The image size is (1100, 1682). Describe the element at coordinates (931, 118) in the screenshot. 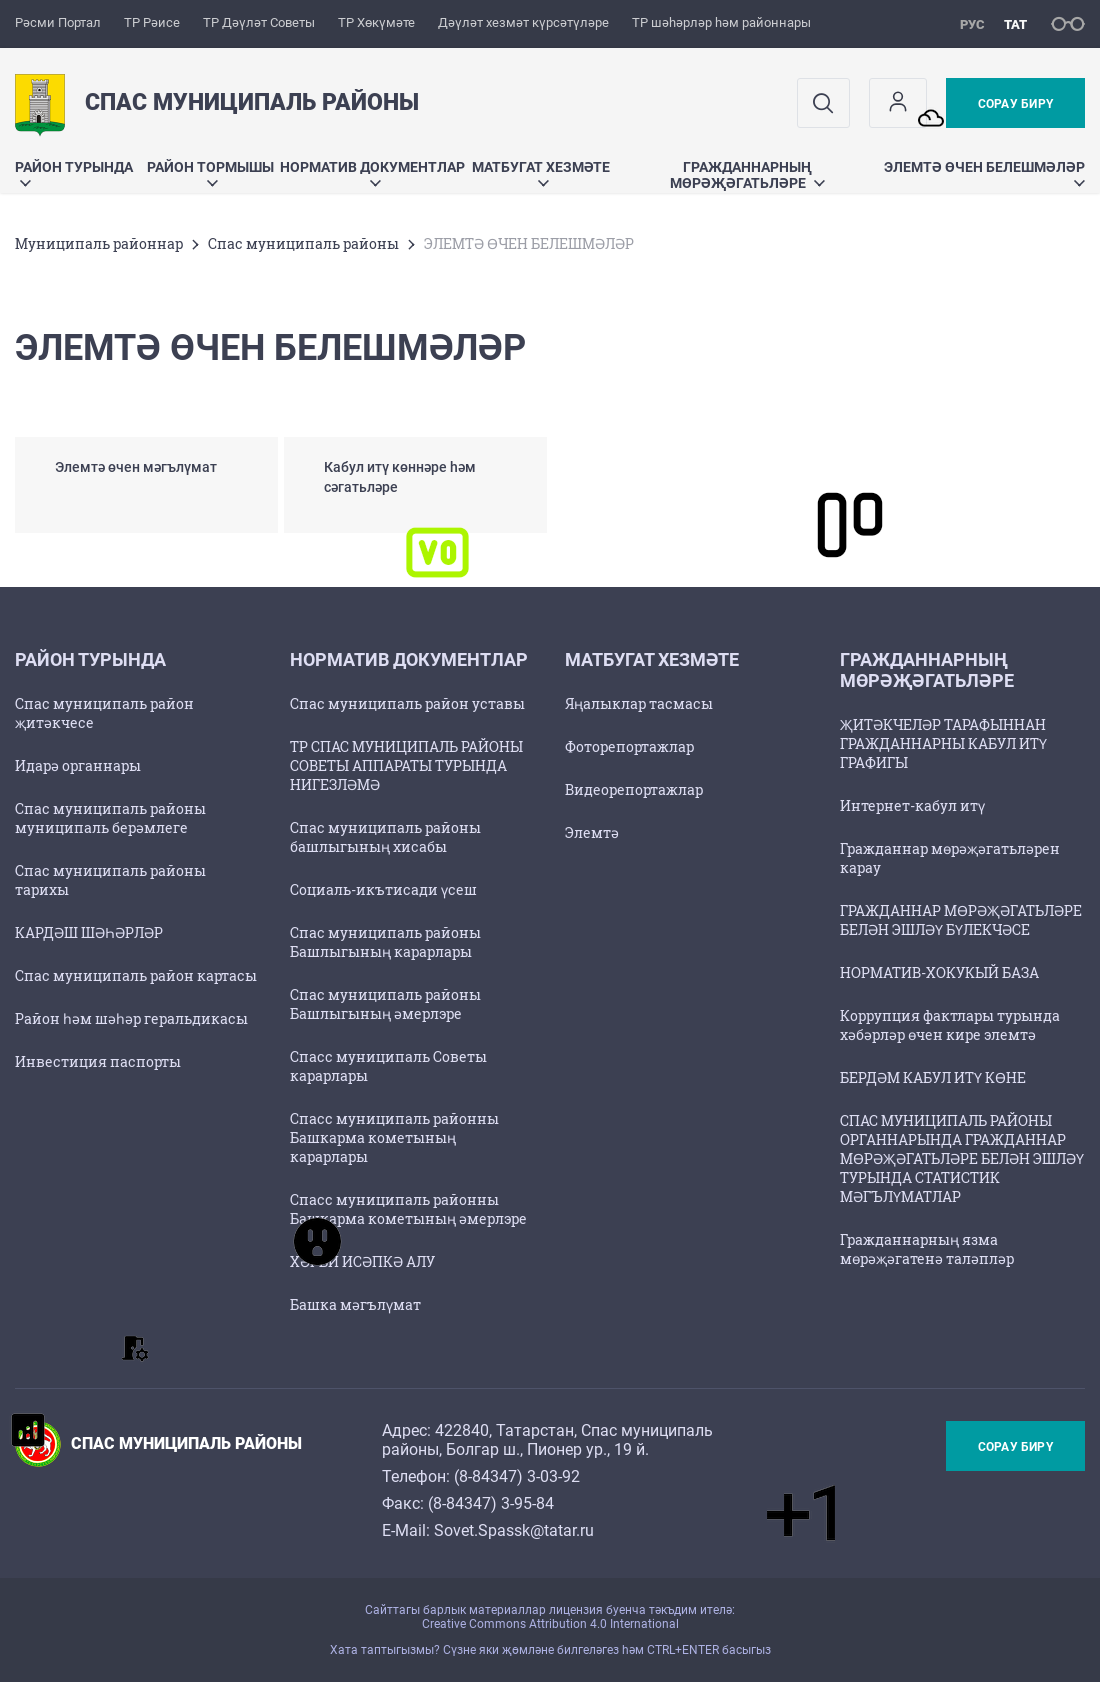

I see `view cloud storage` at that location.